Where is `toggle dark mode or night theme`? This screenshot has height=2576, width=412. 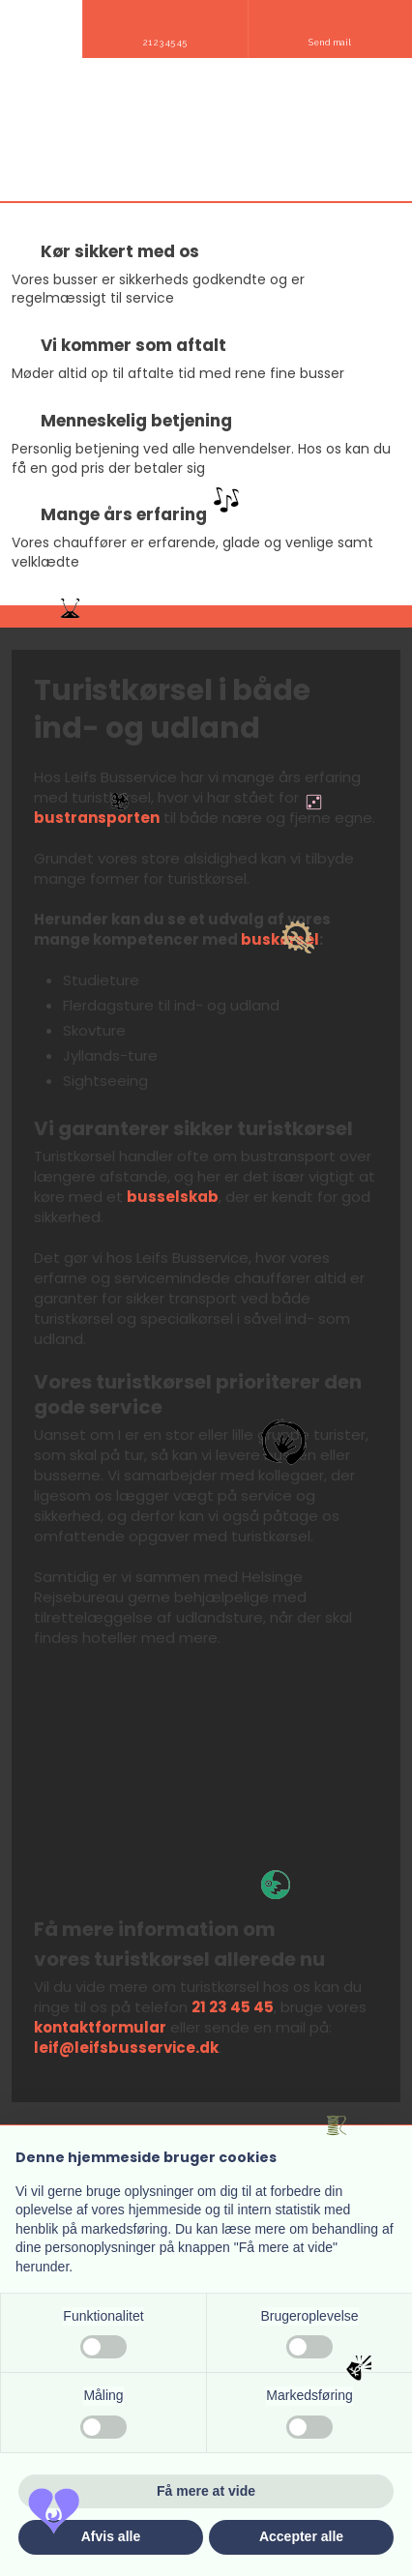 toggle dark mode or night theme is located at coordinates (276, 1885).